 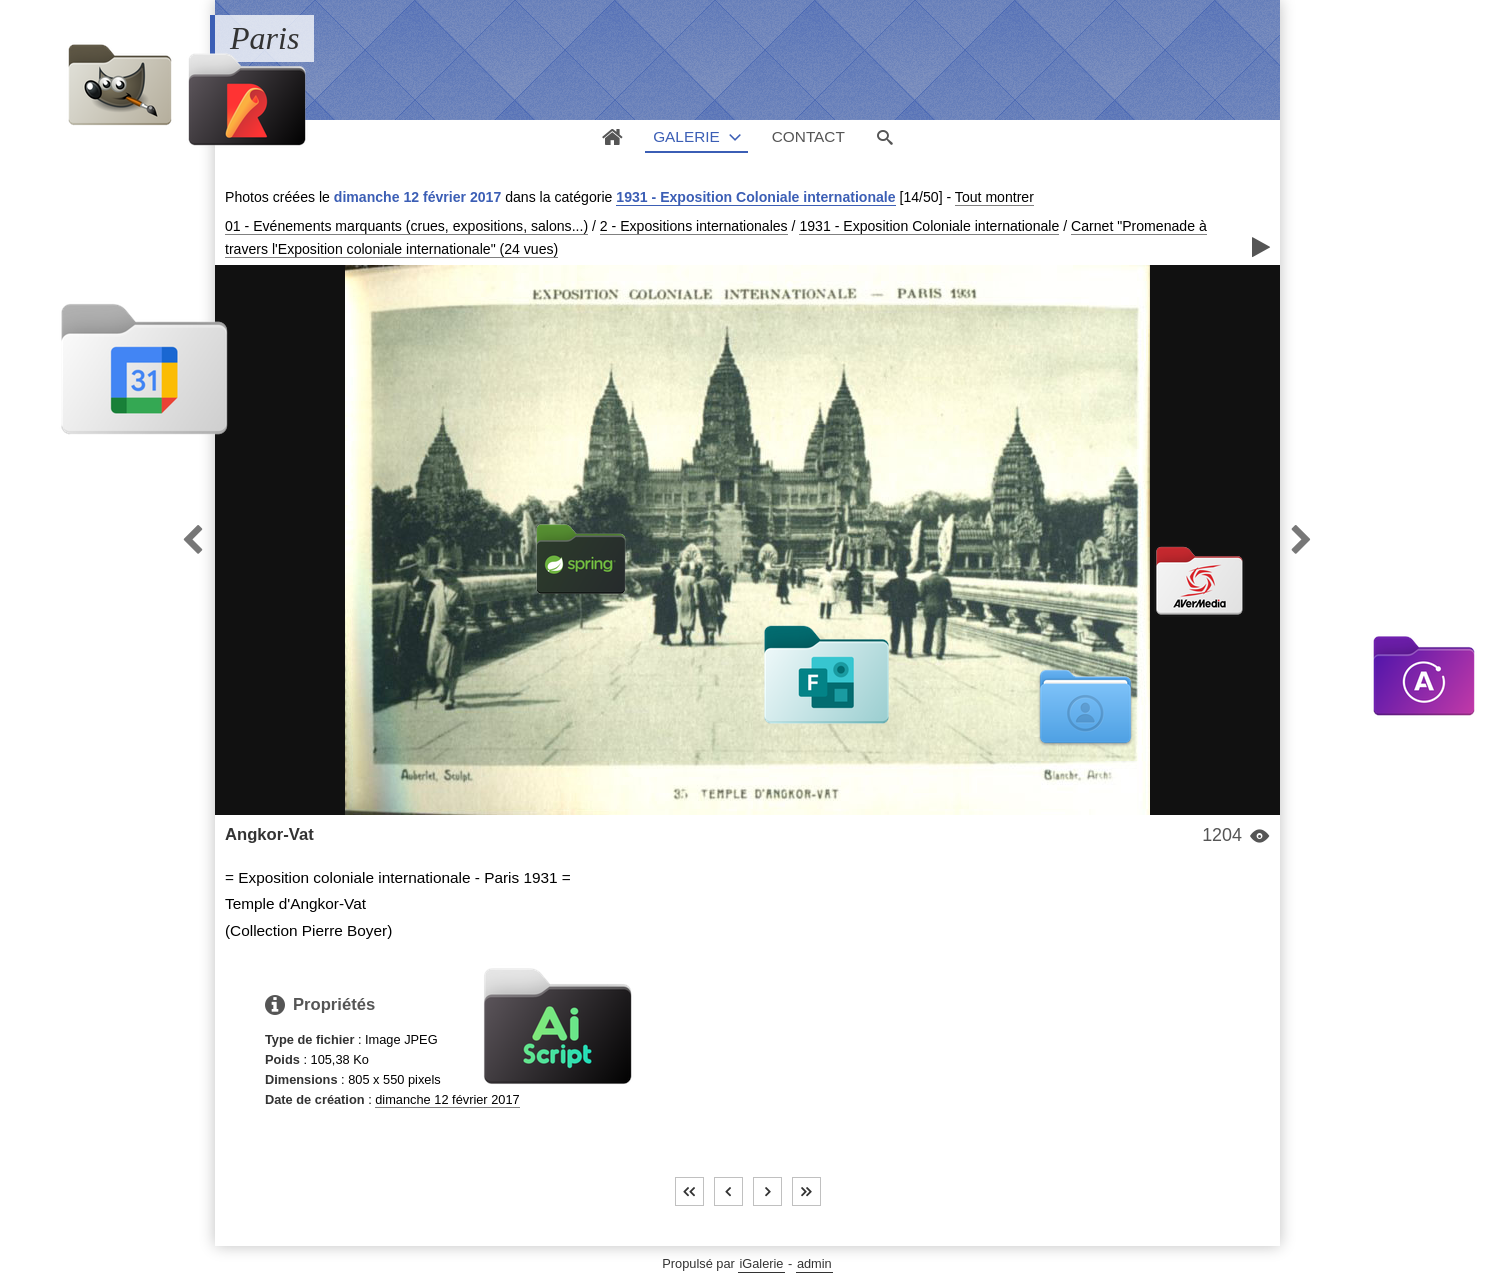 What do you see at coordinates (826, 678) in the screenshot?
I see `folder containing Microsoft Forms files` at bounding box center [826, 678].